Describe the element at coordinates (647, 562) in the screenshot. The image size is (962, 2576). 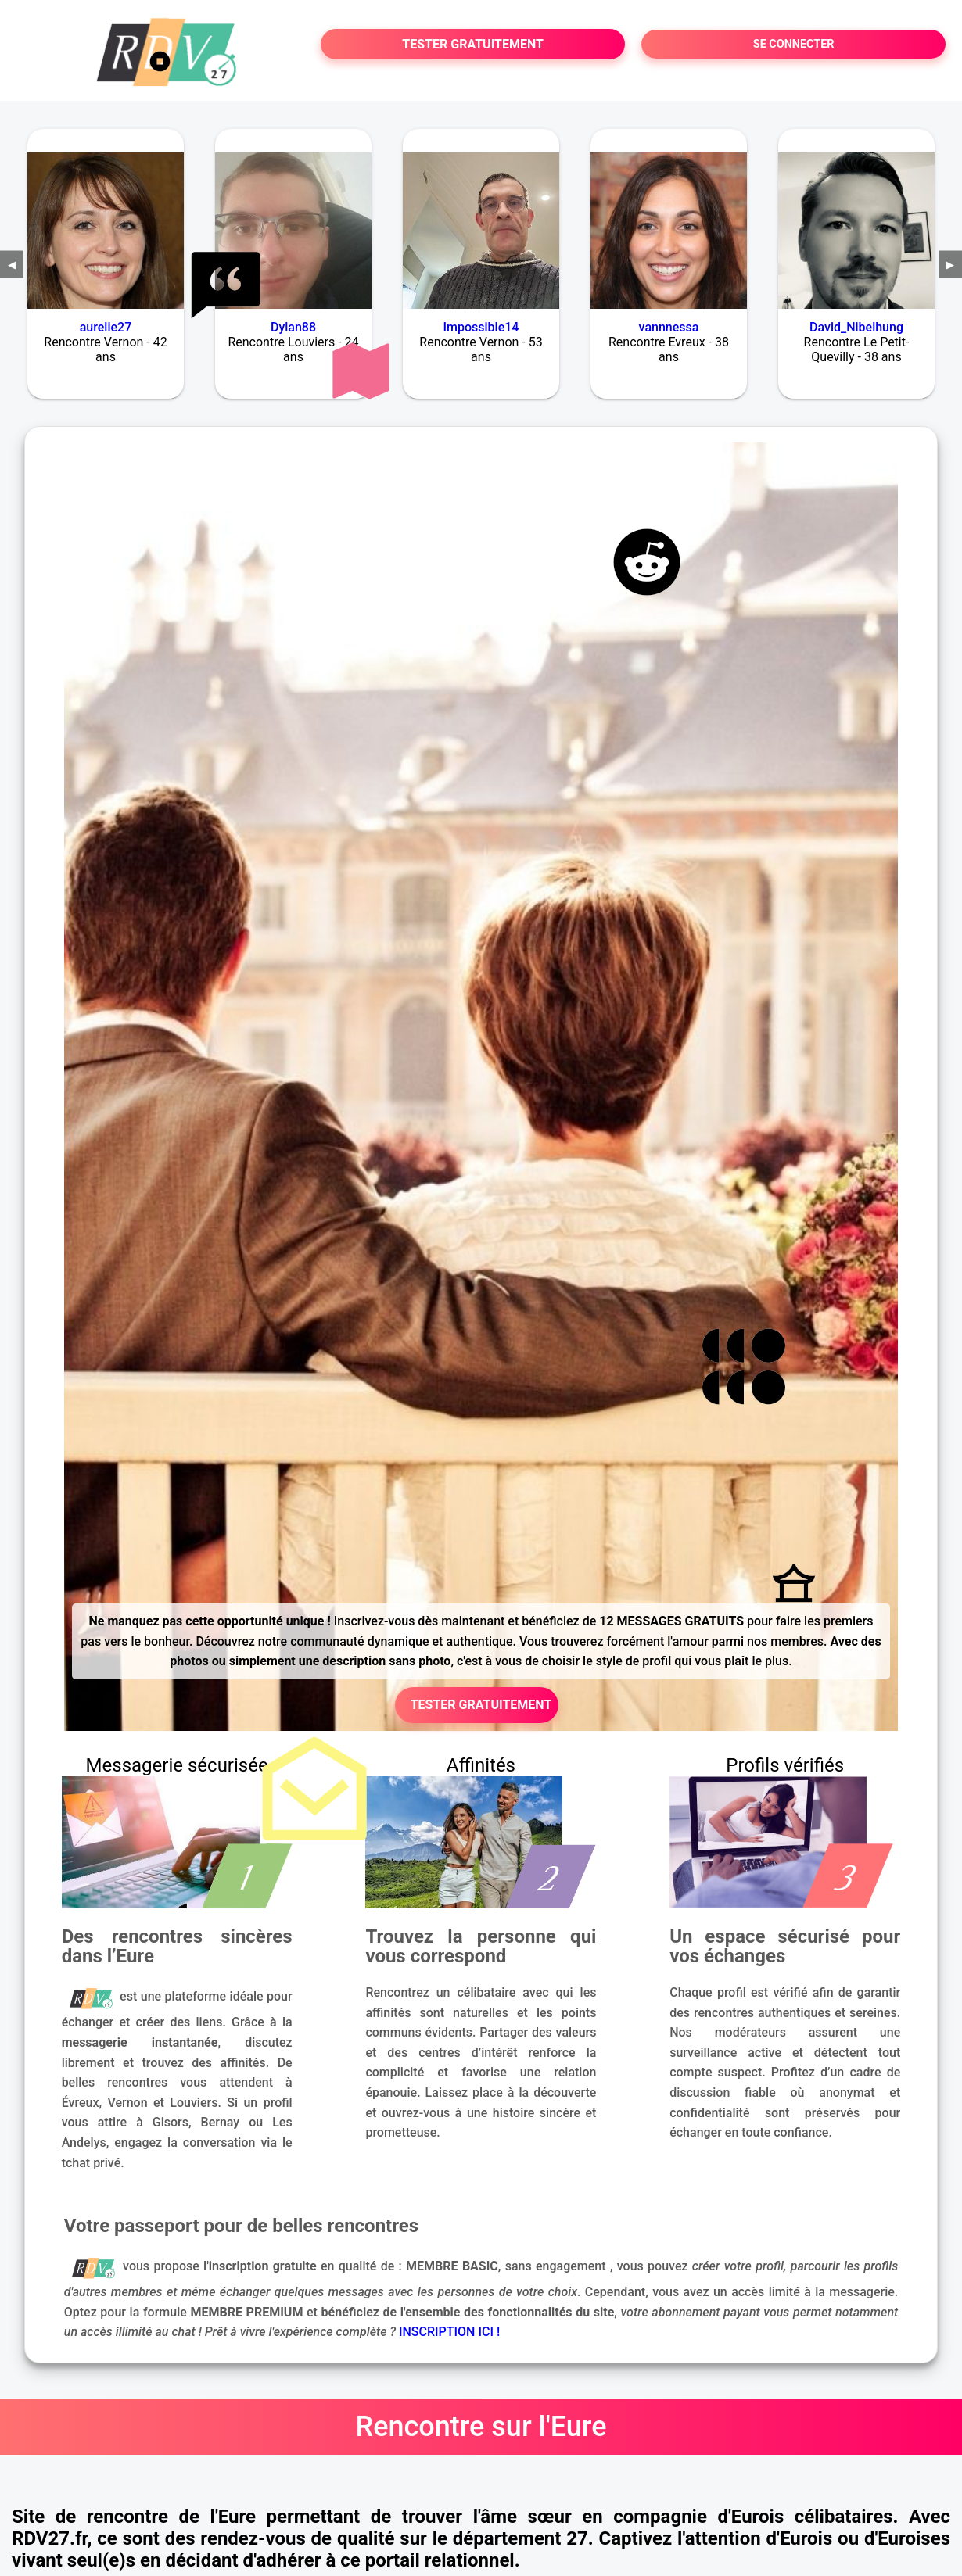
I see `open the Reddit app` at that location.